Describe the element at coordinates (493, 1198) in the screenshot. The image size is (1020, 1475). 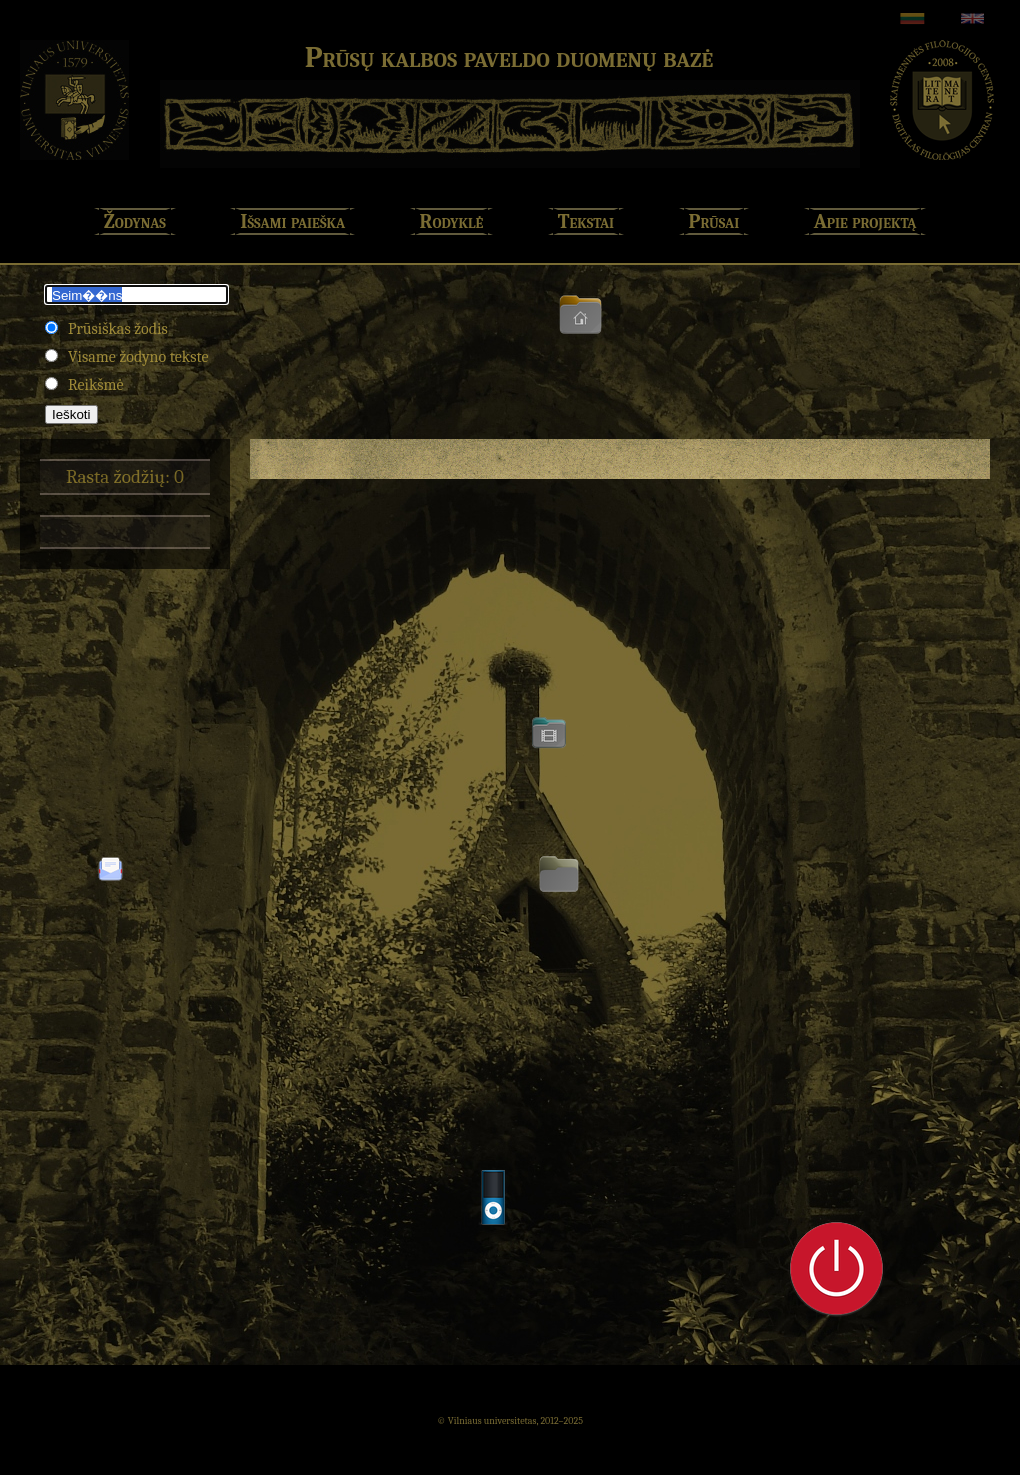
I see `iPod nano device connected` at that location.